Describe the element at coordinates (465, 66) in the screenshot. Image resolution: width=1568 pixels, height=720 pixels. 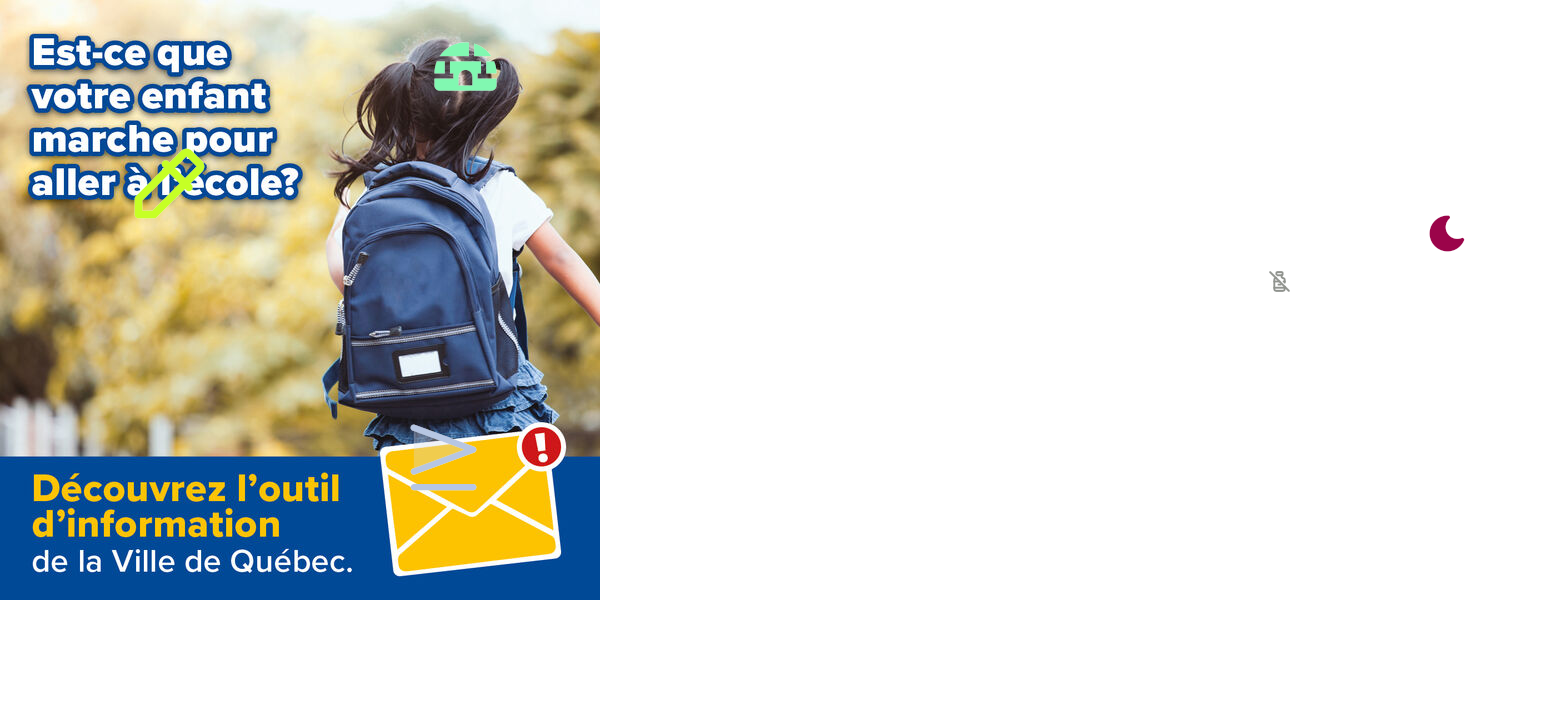
I see `indicates cold weather or winter conditions` at that location.